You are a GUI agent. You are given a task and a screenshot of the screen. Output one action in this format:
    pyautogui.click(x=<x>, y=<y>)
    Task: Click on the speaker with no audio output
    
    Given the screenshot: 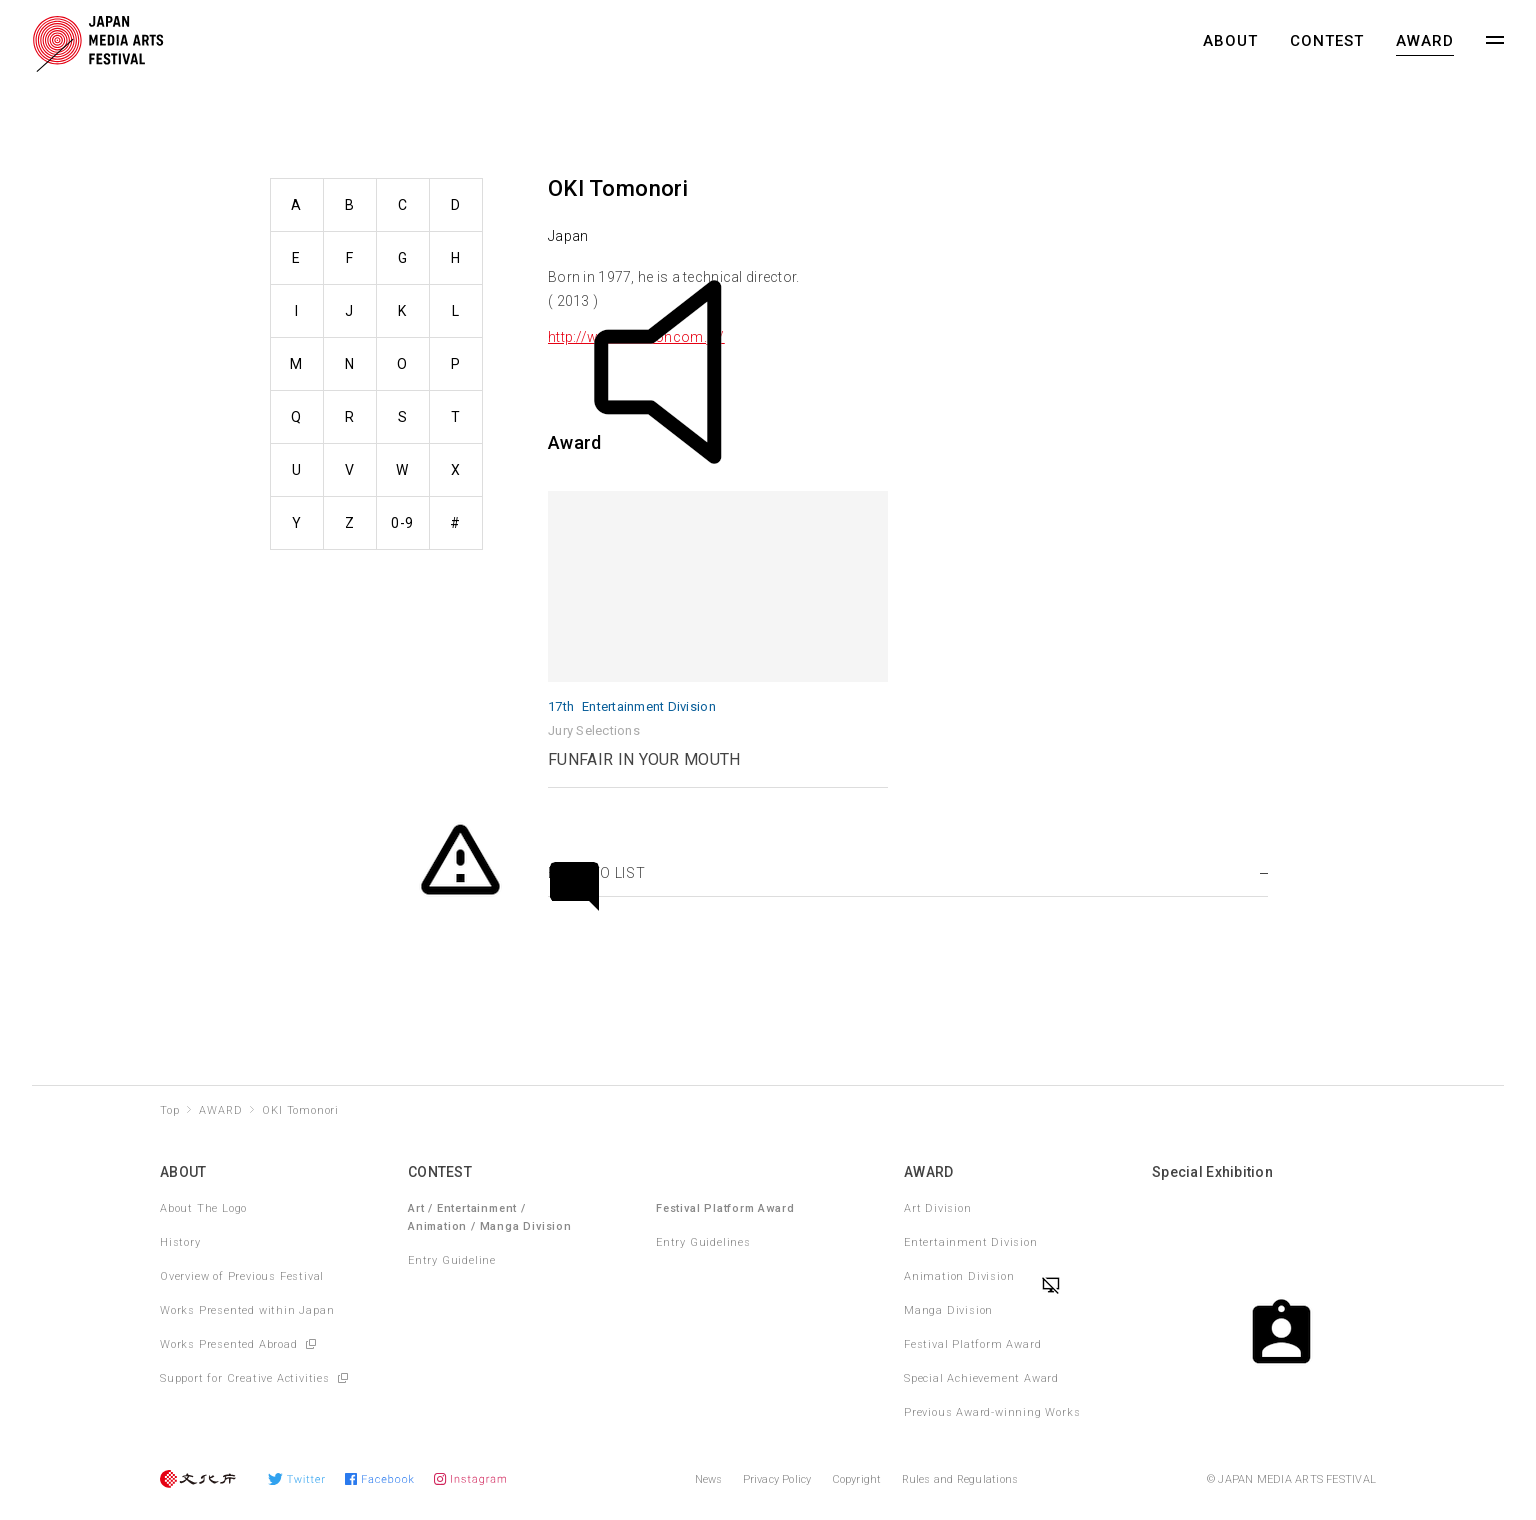 What is the action you would take?
    pyautogui.click(x=686, y=372)
    